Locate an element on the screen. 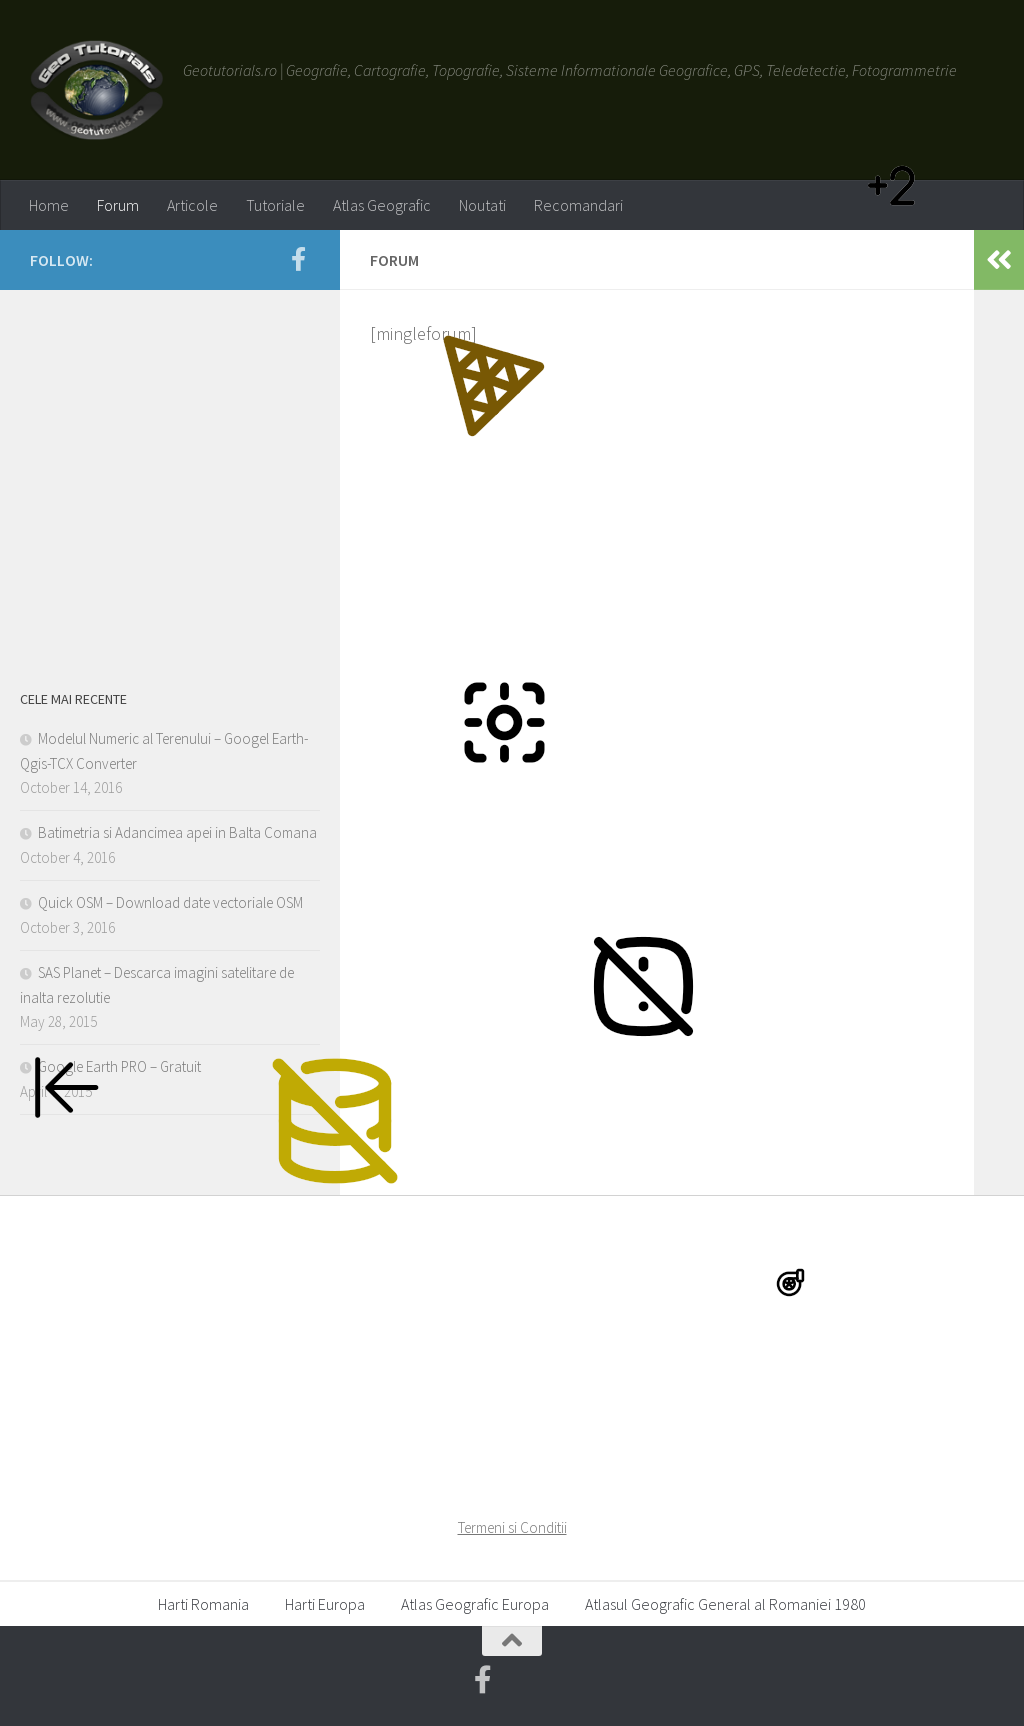  database connection unavailable or offline is located at coordinates (335, 1121).